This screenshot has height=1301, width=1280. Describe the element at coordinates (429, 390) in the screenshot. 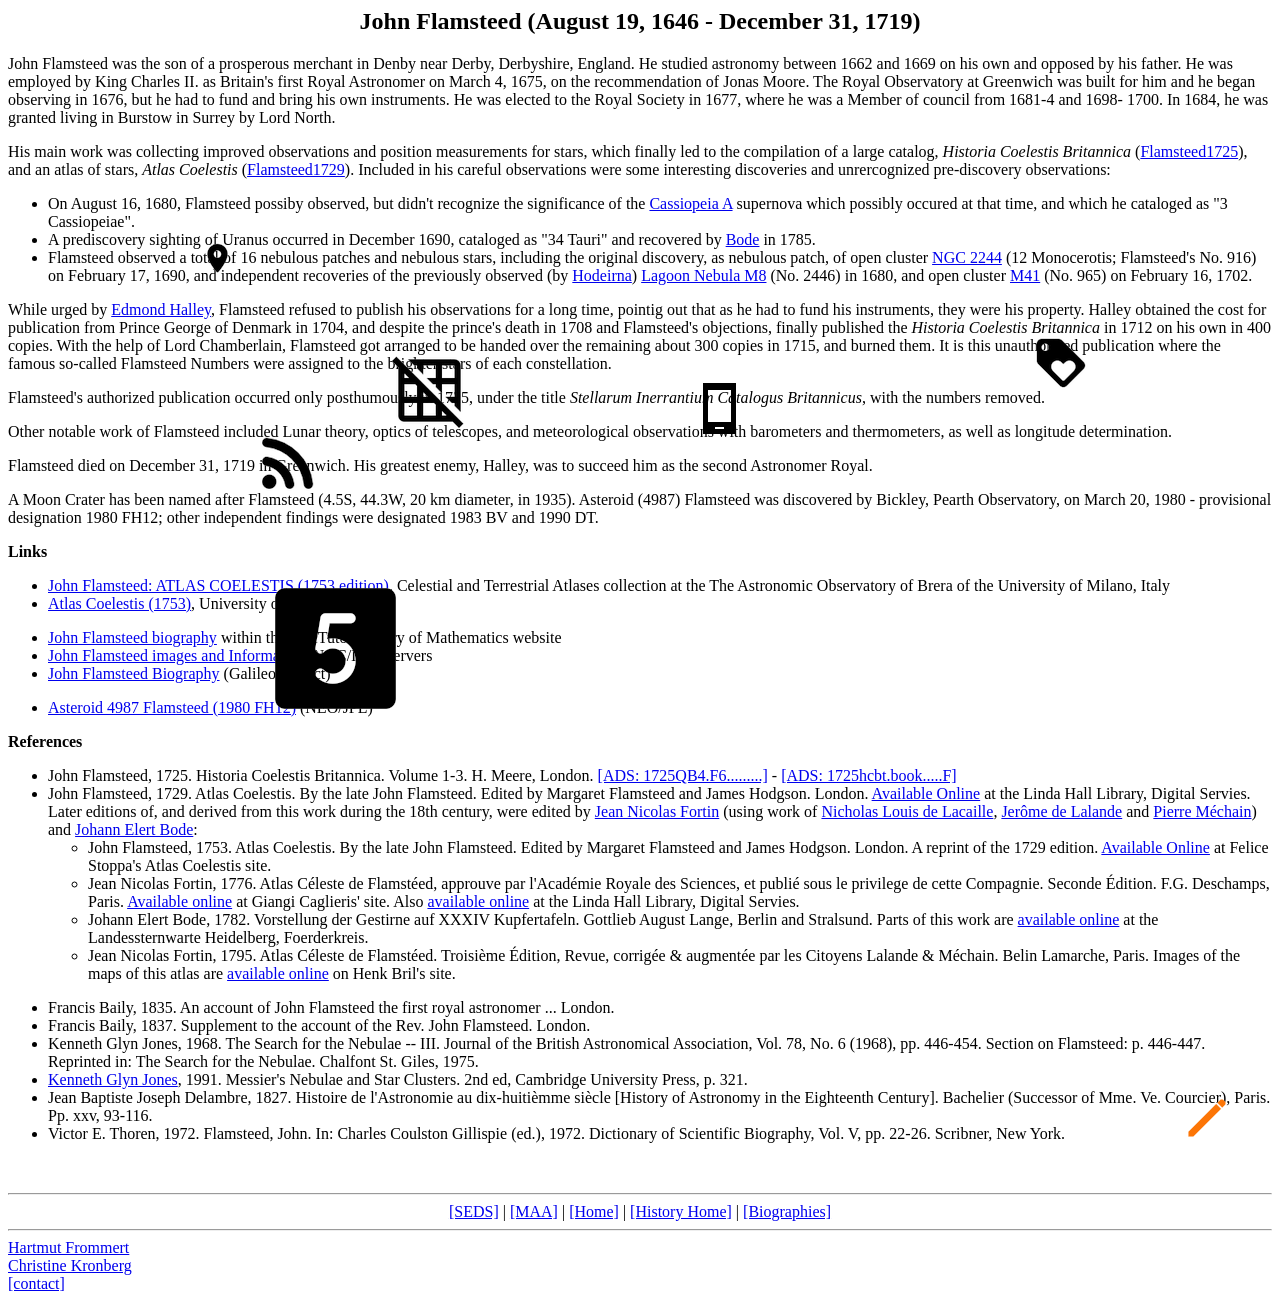

I see `disable grid view` at that location.